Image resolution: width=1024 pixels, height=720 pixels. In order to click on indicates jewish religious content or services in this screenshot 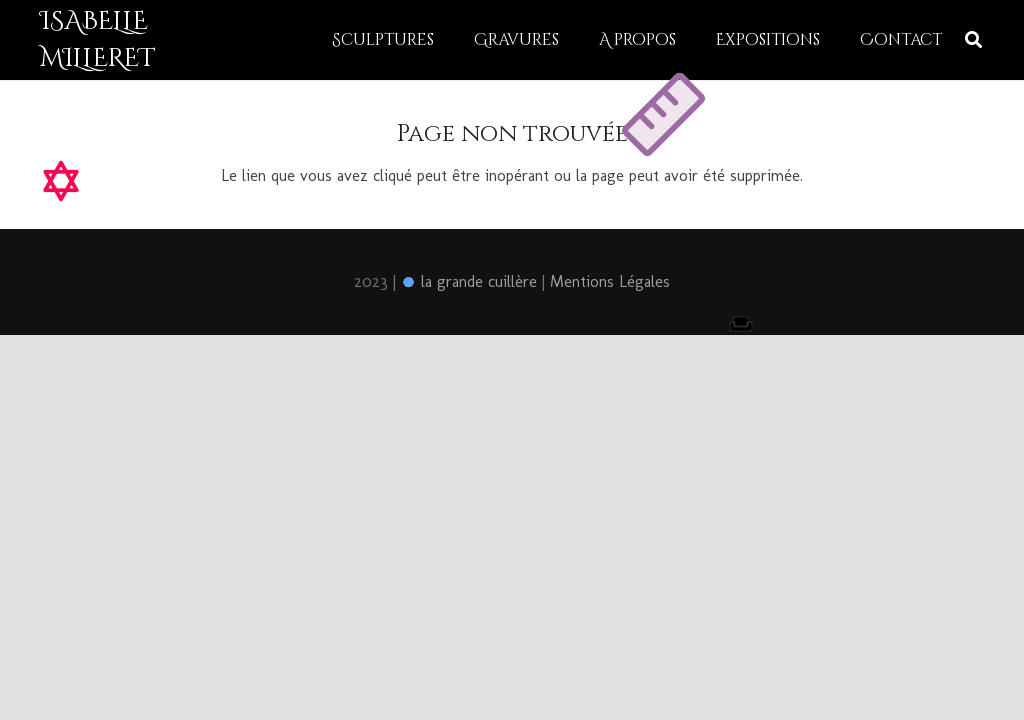, I will do `click(61, 181)`.